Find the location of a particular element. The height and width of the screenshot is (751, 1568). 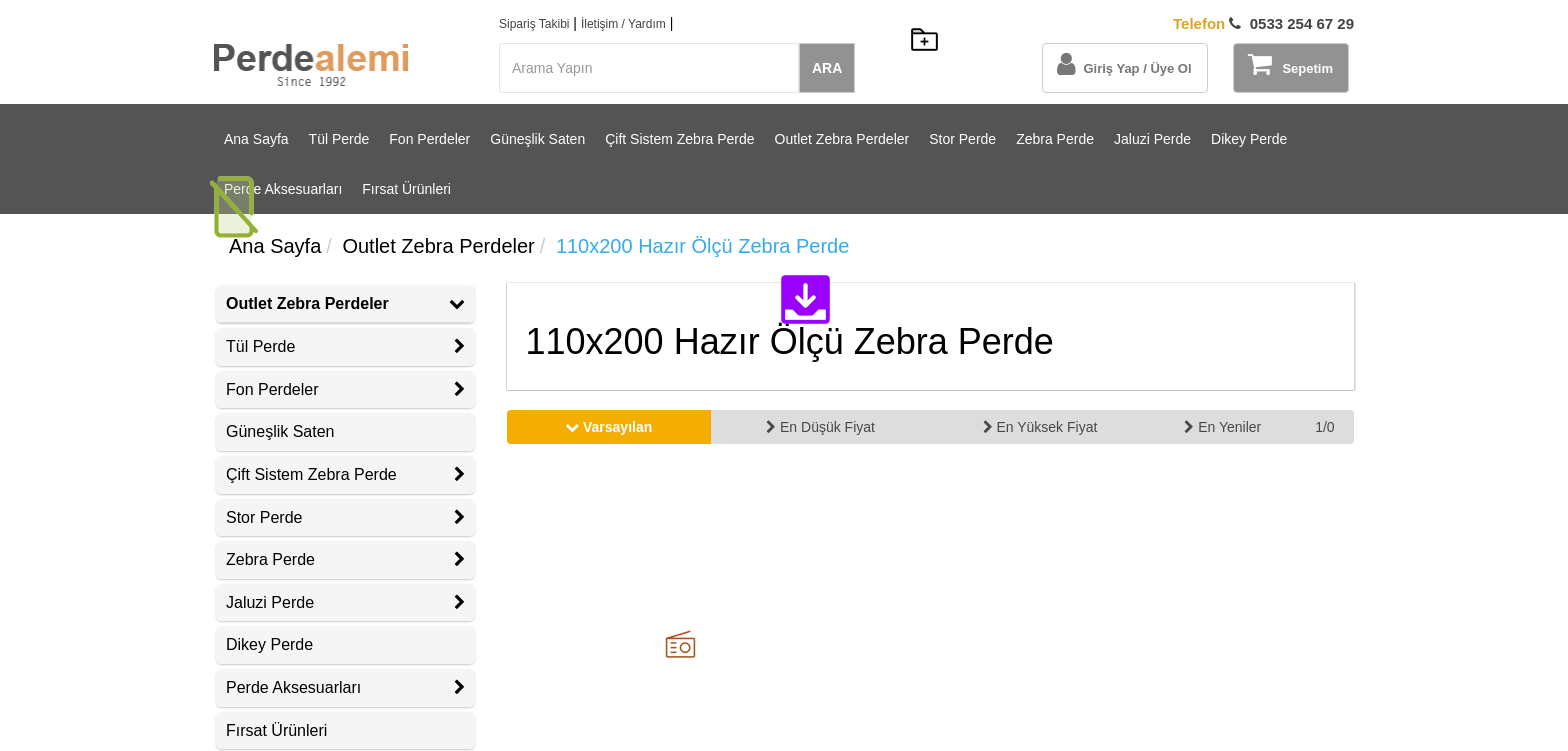

create a new folder is located at coordinates (924, 39).